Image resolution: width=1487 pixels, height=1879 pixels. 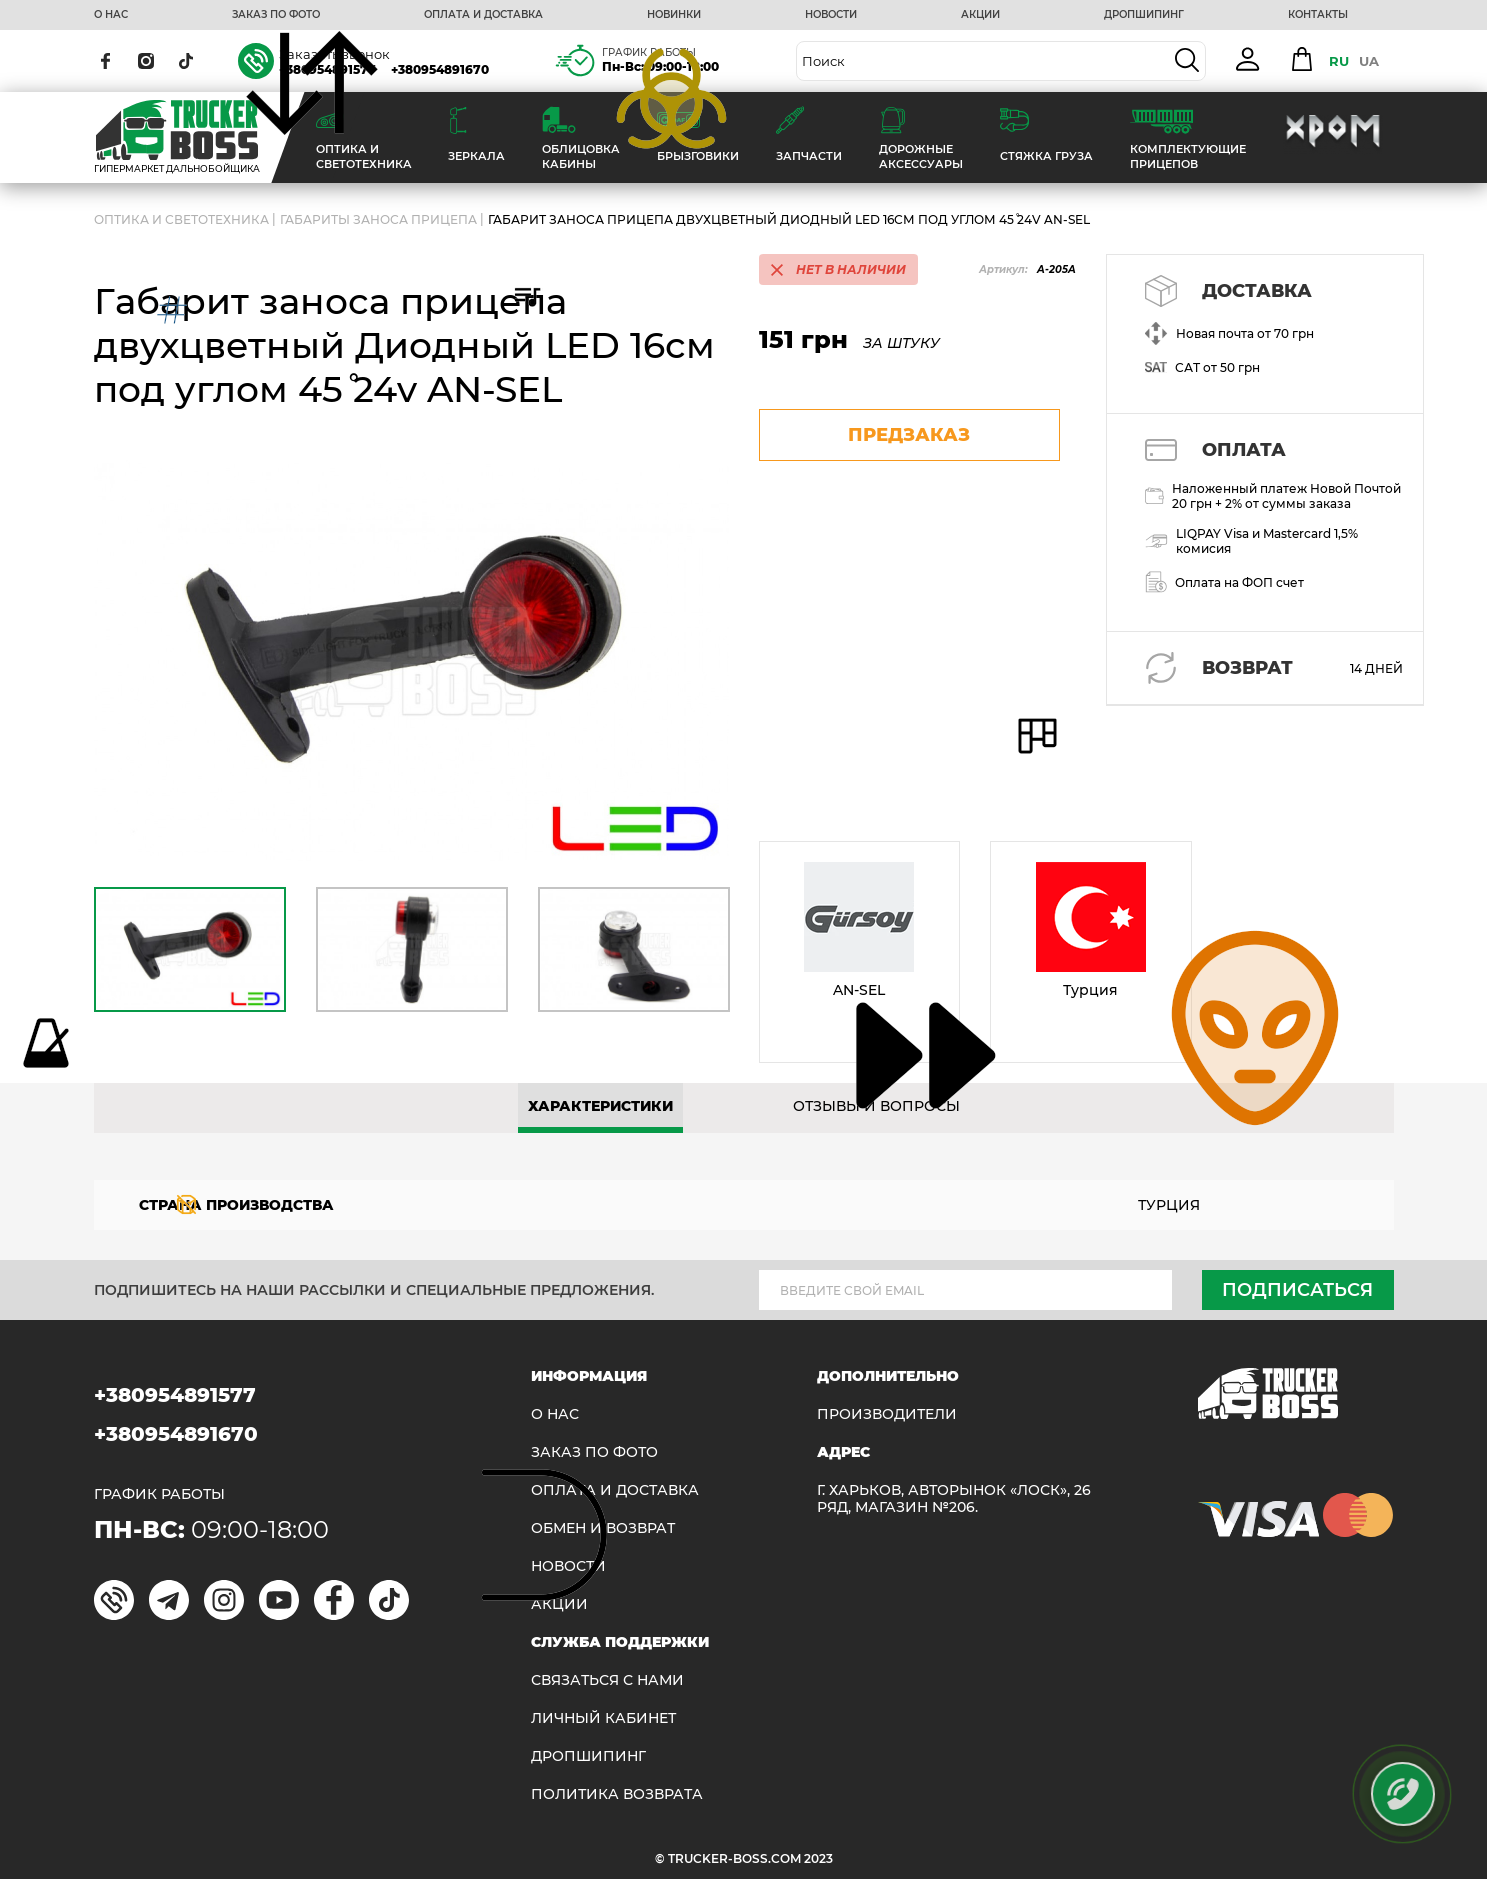 I want to click on swap or reorder items vertically, so click(x=312, y=83).